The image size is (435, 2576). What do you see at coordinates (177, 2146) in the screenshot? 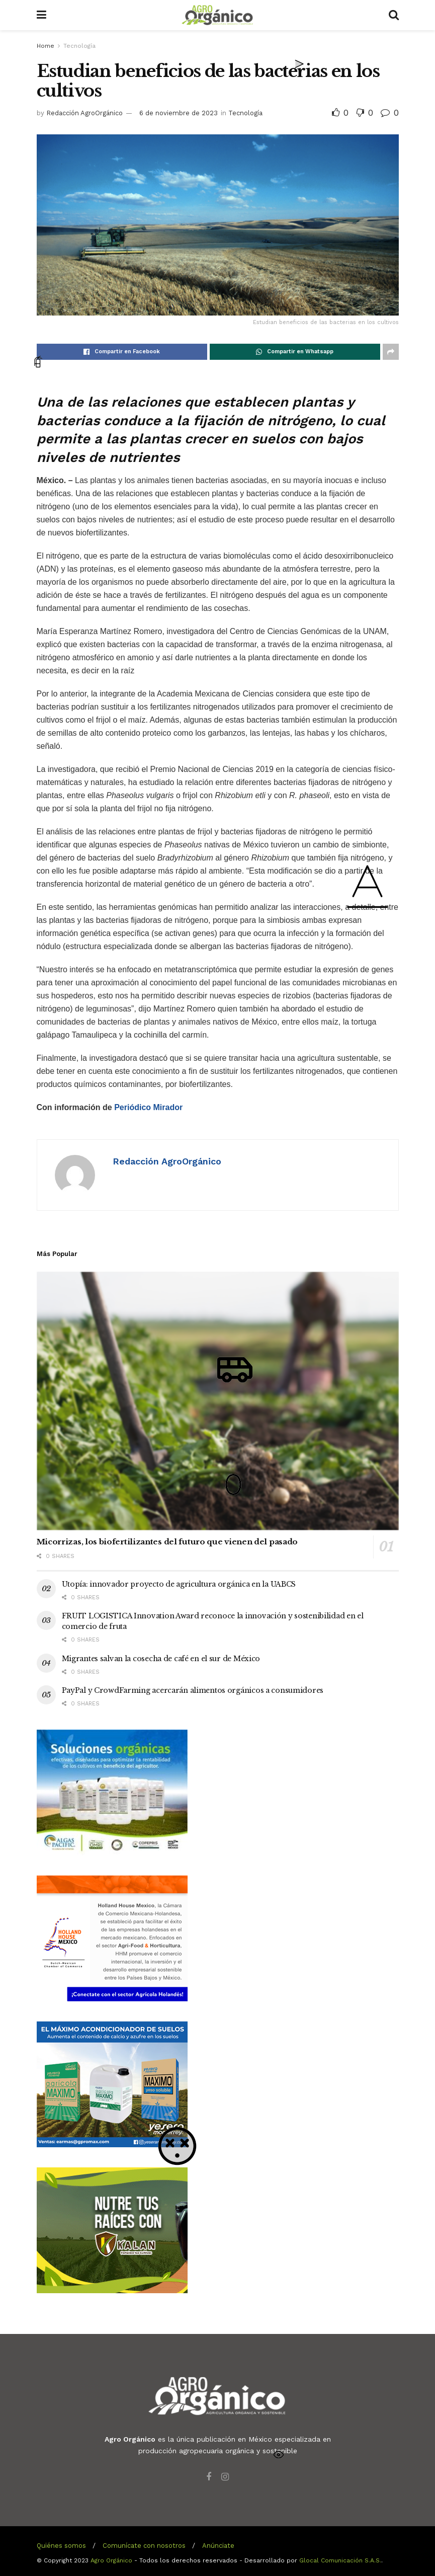
I see `indicates an error or failed action` at bounding box center [177, 2146].